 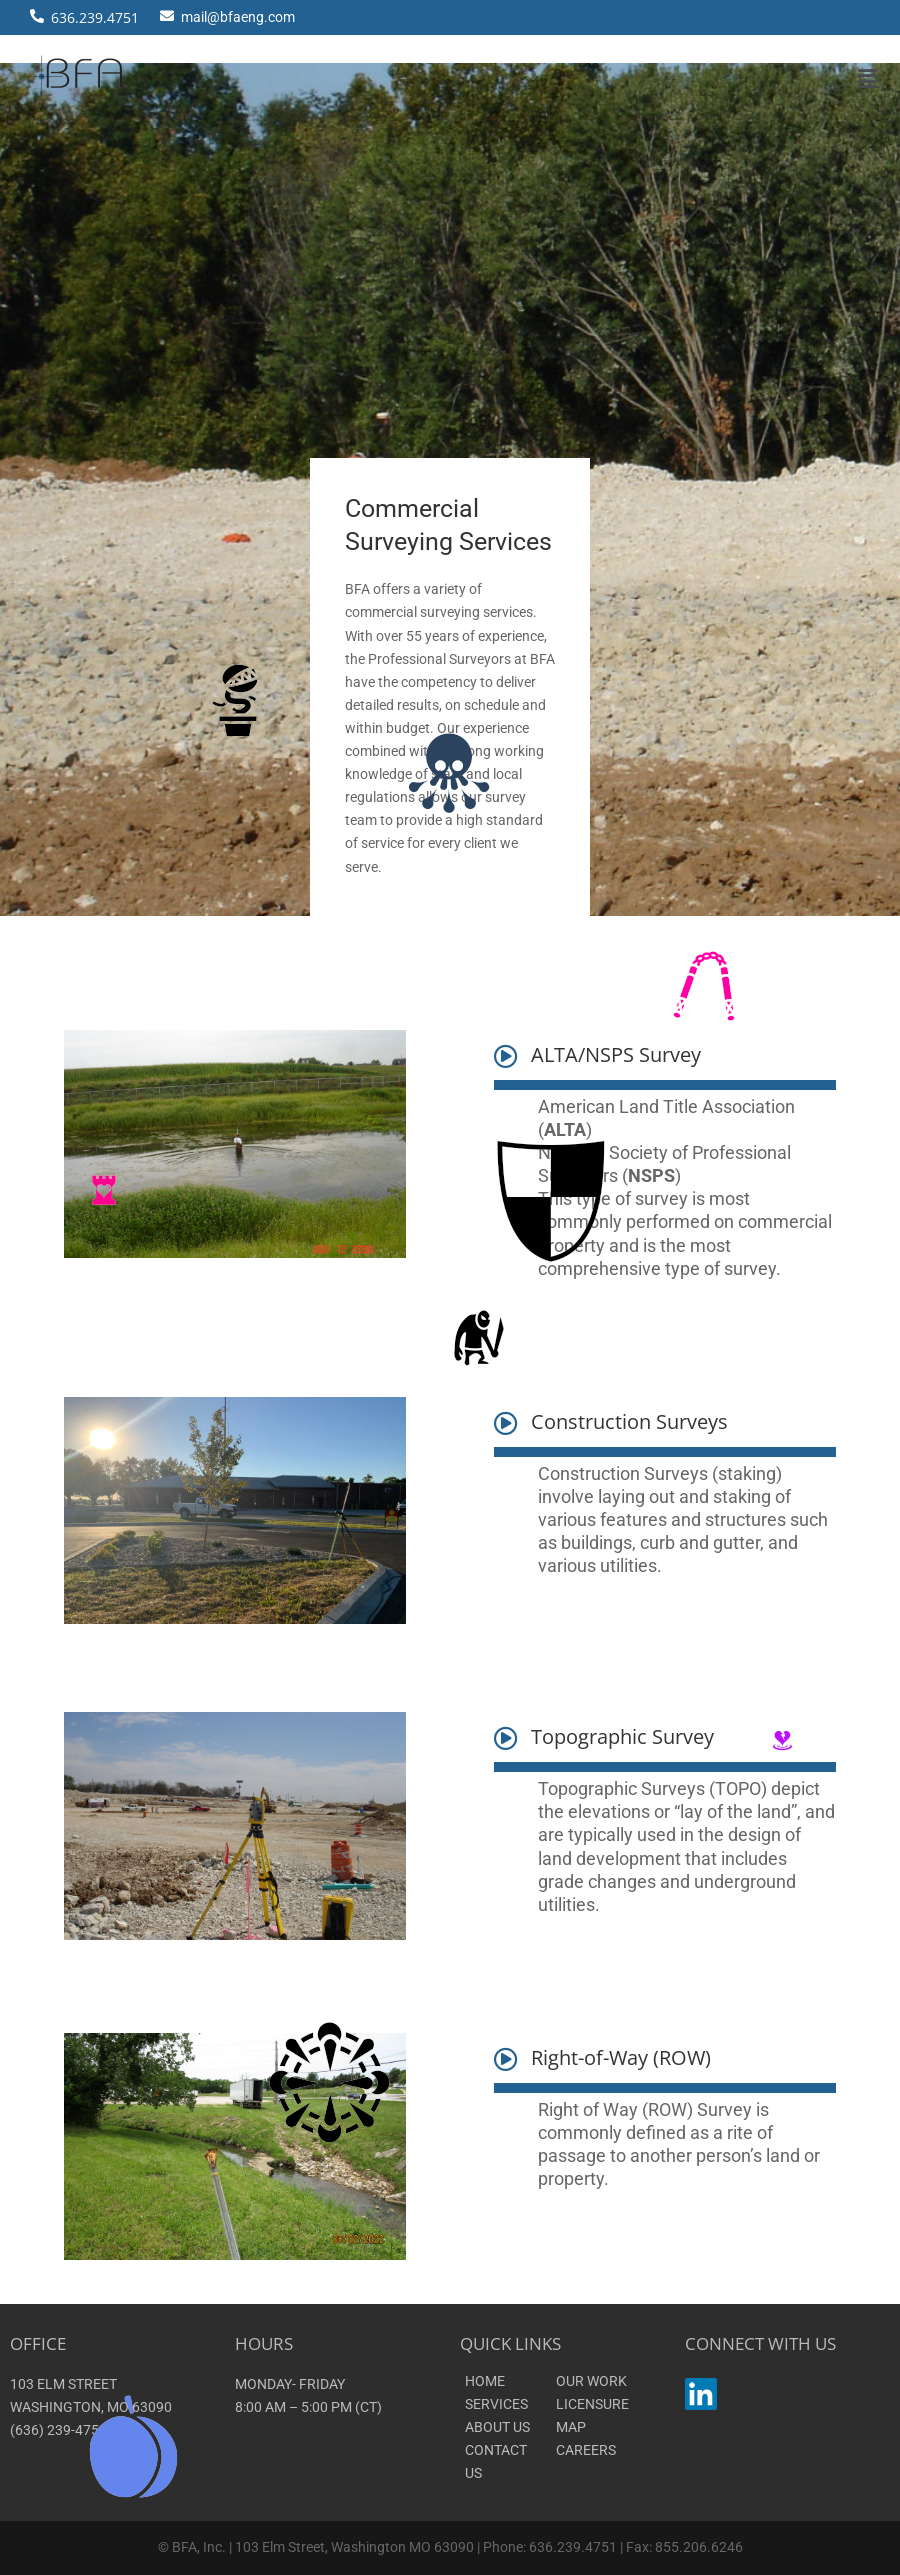 I want to click on select nunchaku weapon in game inventory, so click(x=704, y=986).